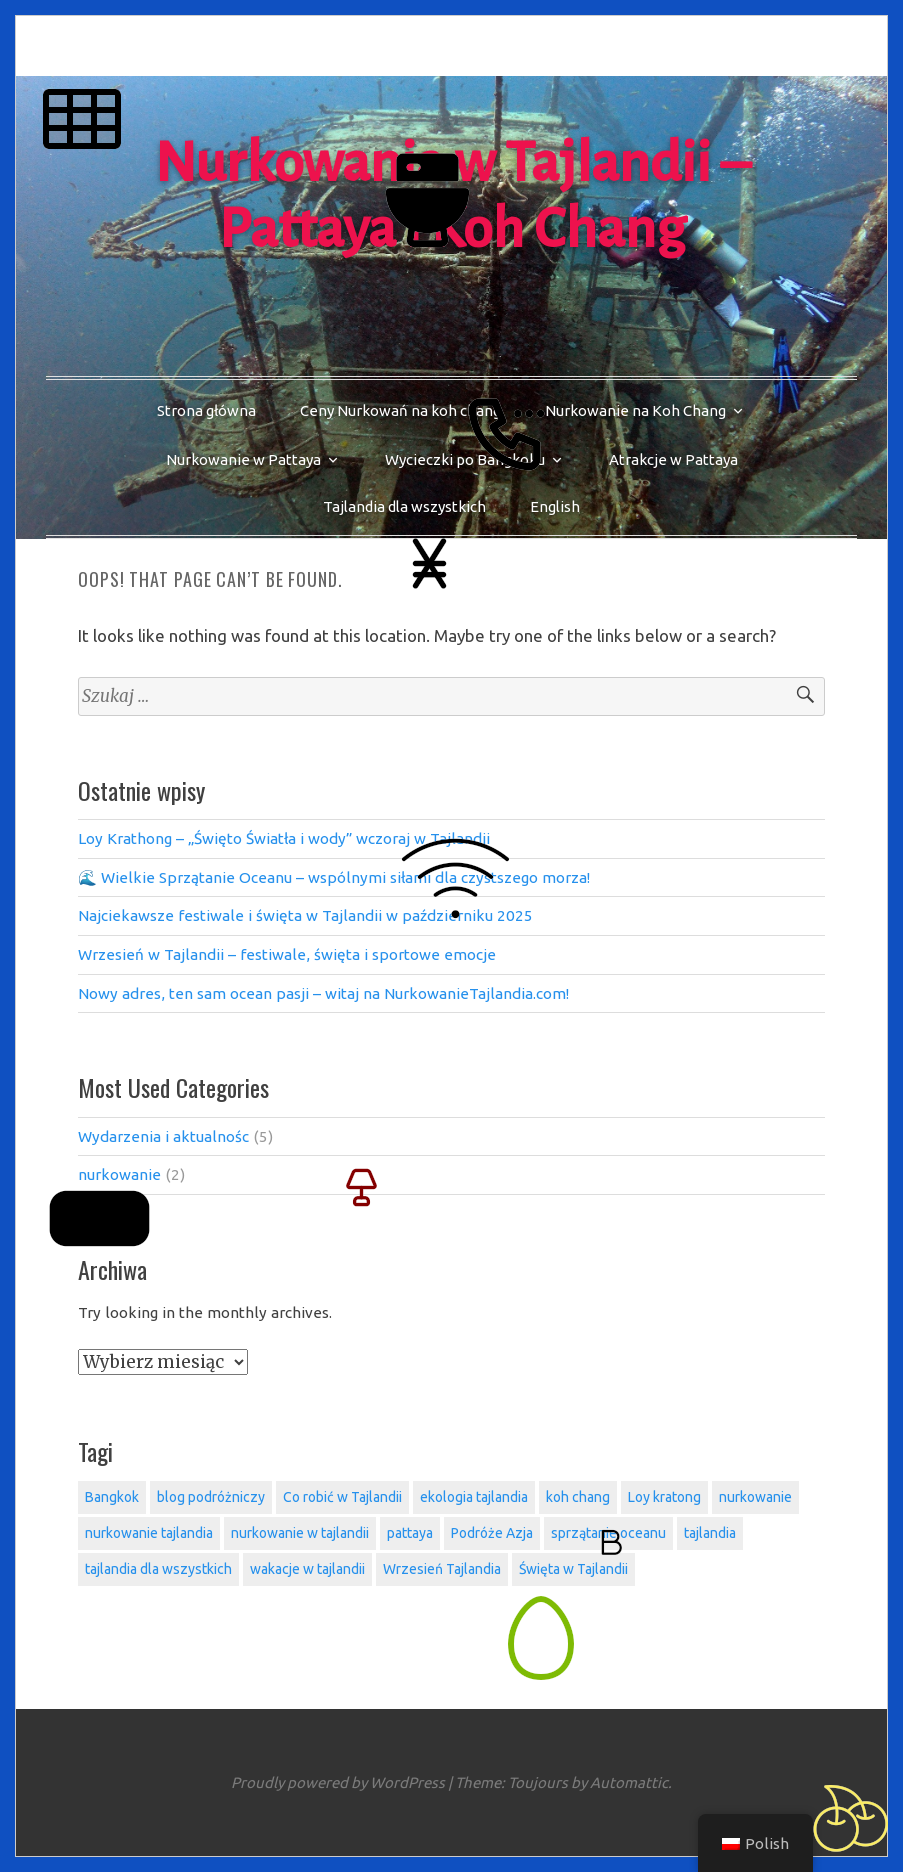  What do you see at coordinates (610, 1543) in the screenshot?
I see `apply bold formatting to selected text` at bounding box center [610, 1543].